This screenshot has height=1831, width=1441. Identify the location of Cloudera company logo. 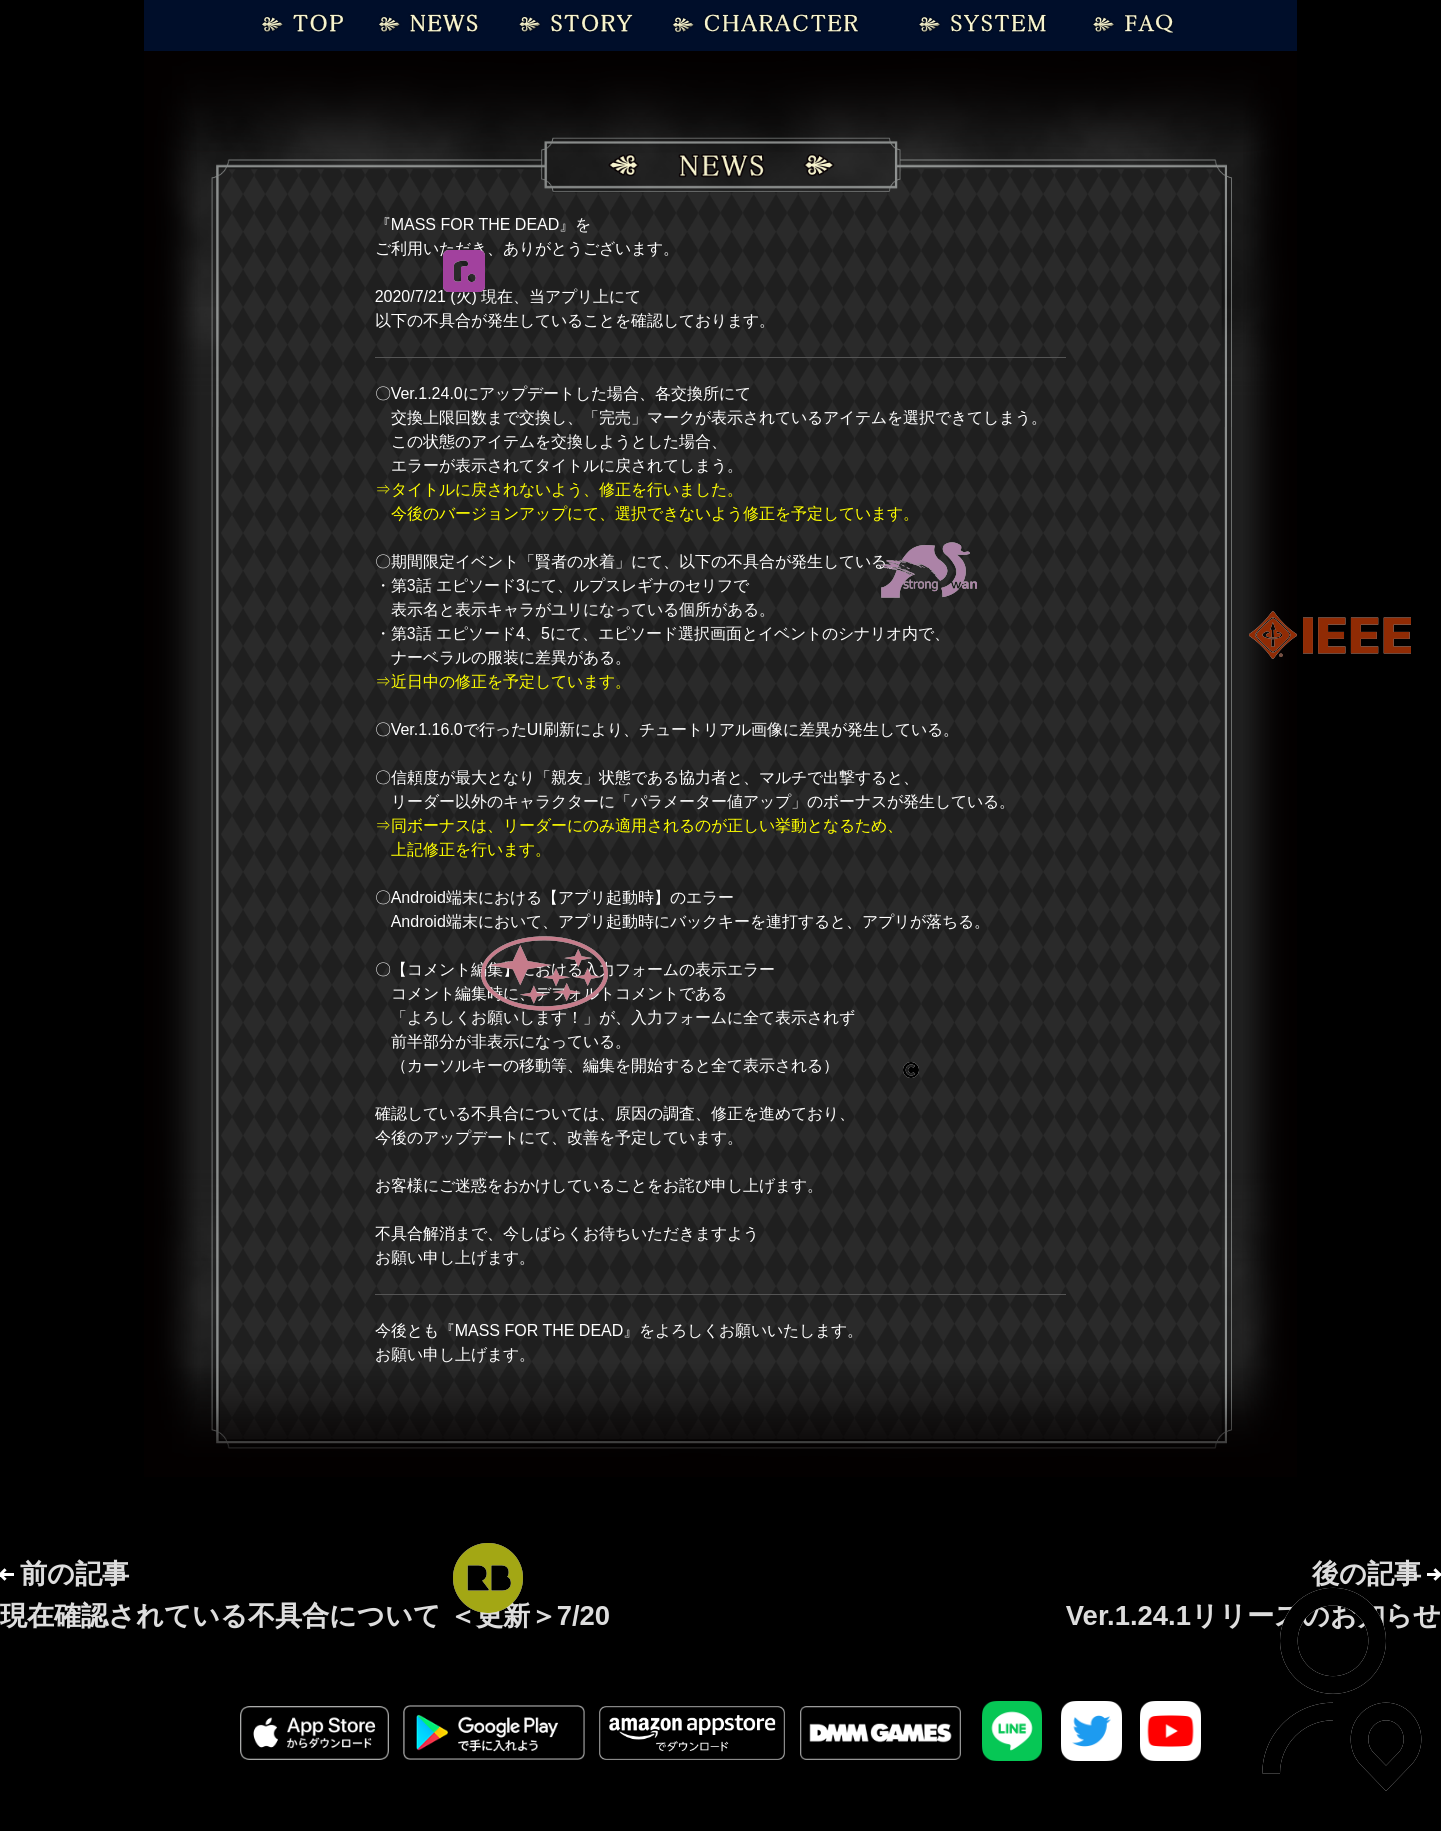
(911, 1070).